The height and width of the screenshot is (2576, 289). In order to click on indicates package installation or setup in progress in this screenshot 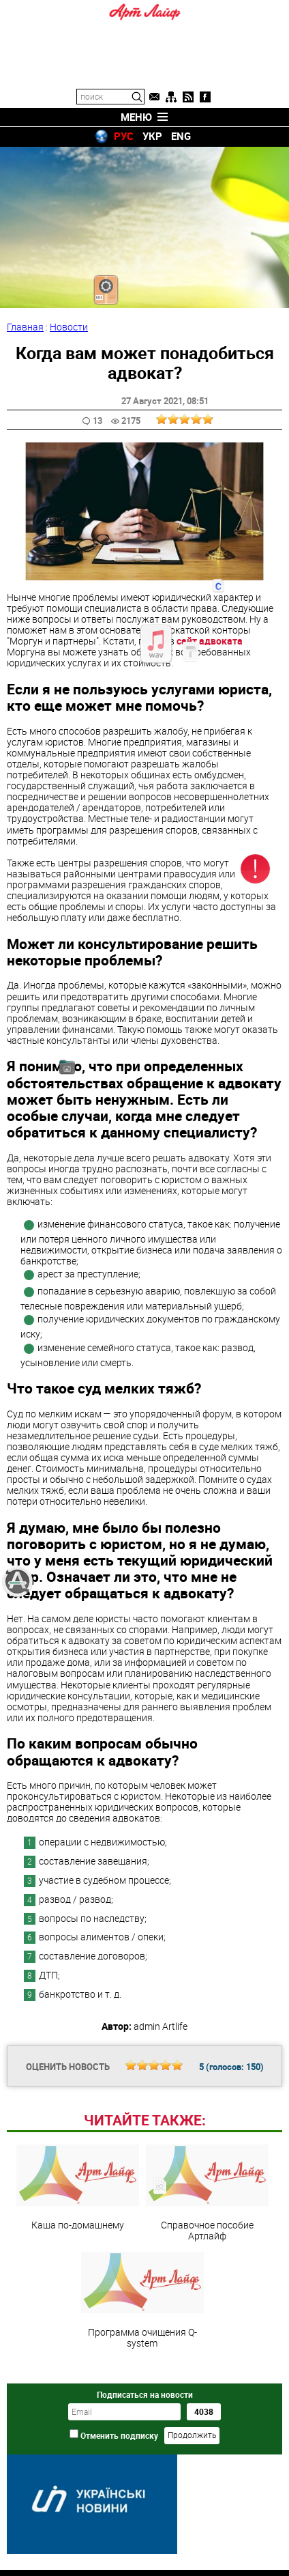, I will do `click(106, 289)`.